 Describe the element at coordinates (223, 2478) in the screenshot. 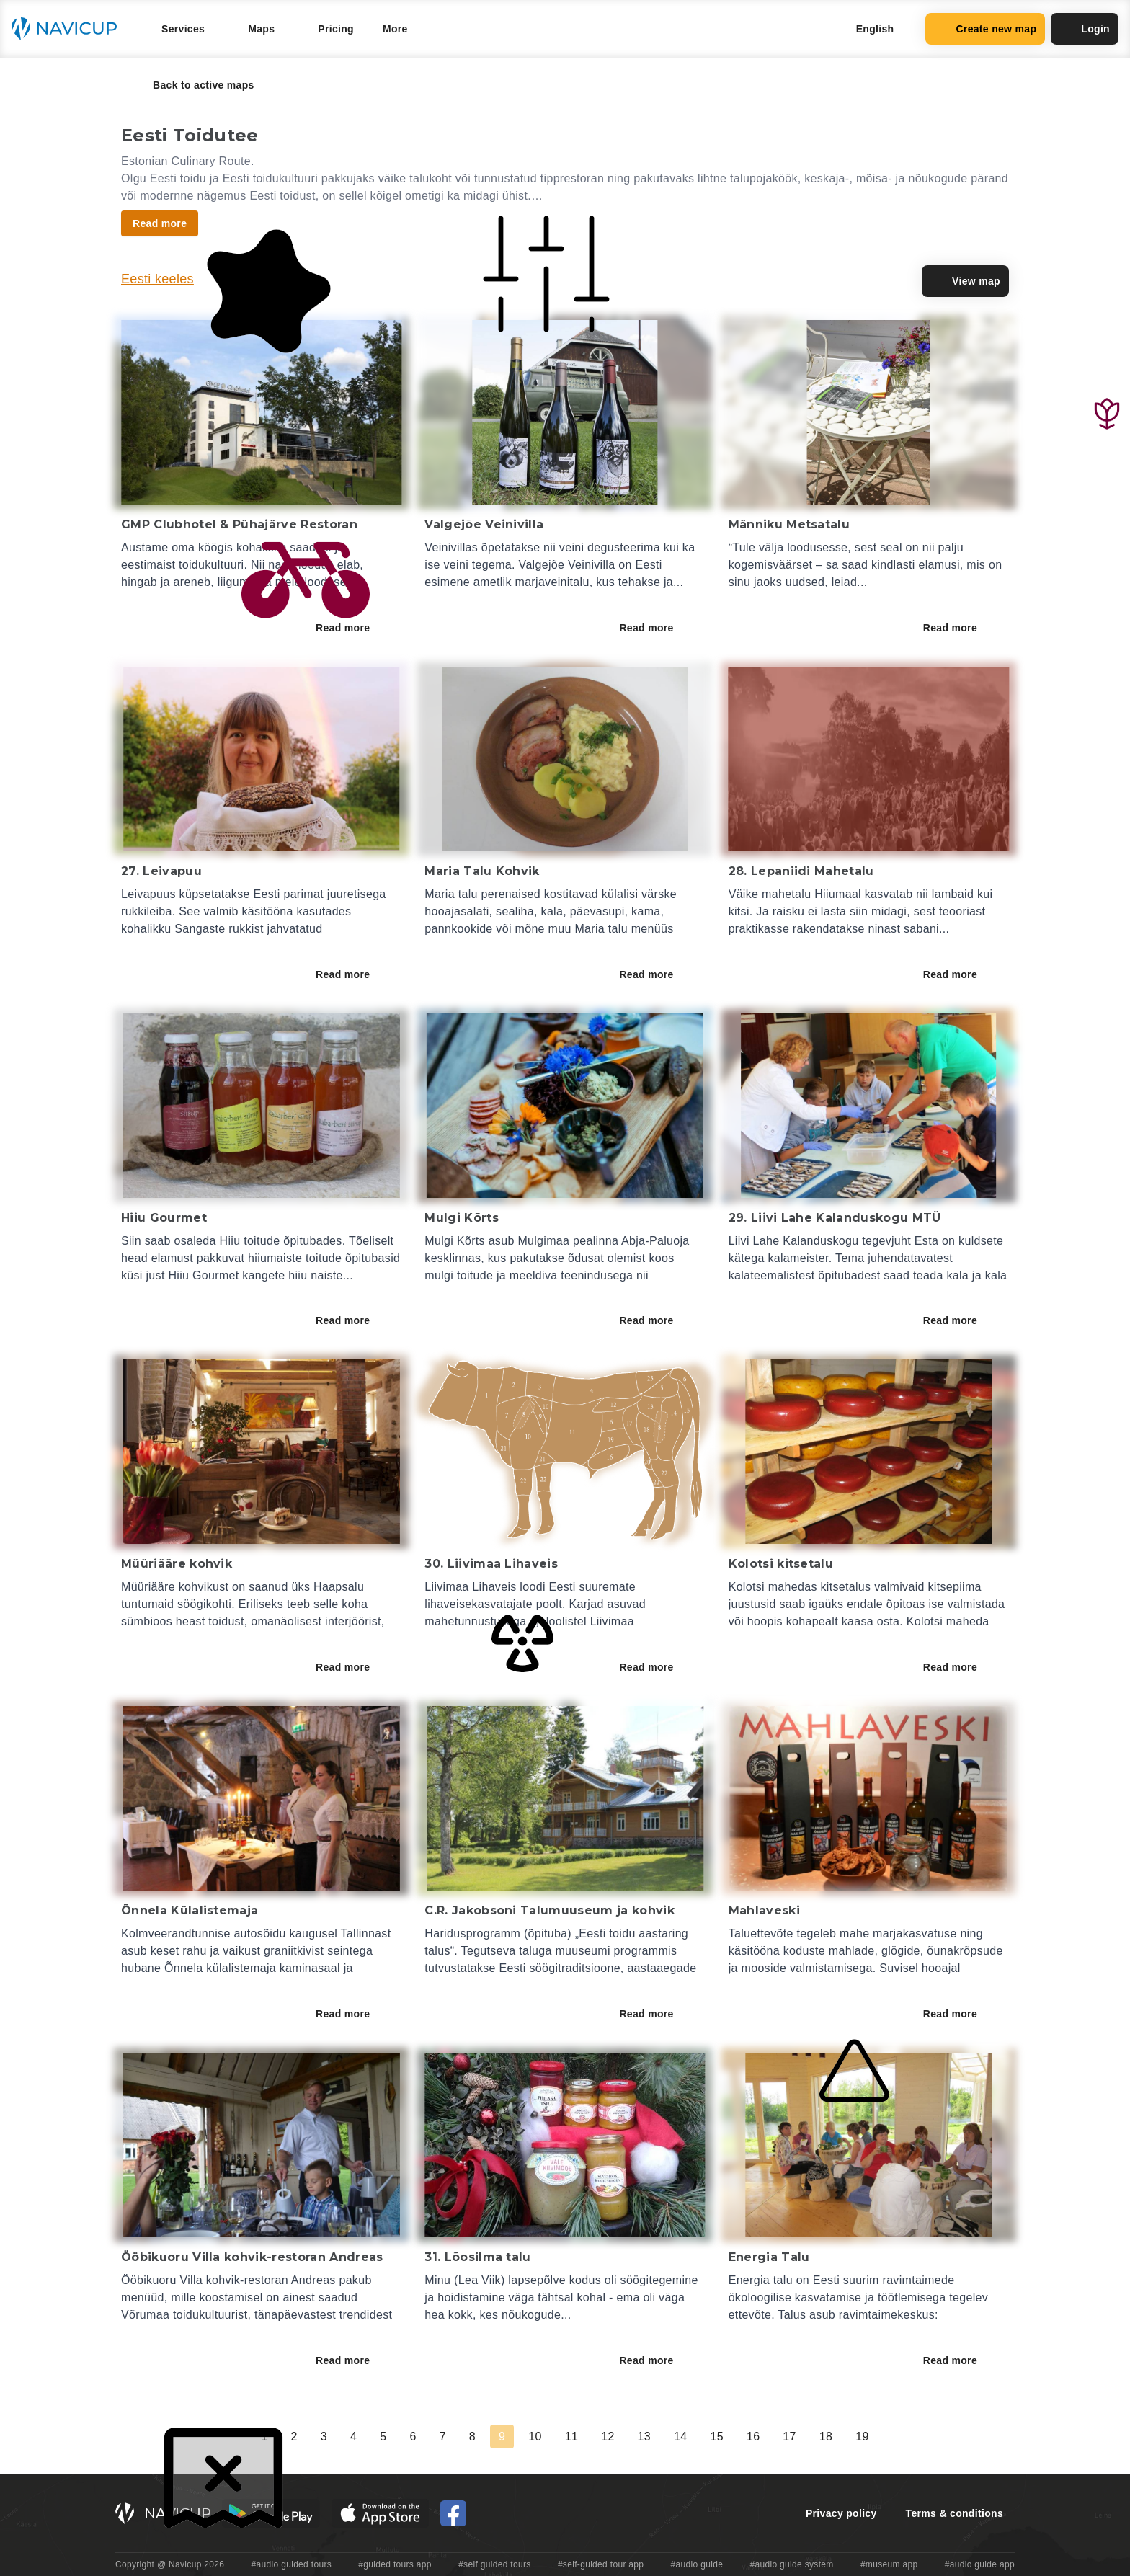

I see `cancel or void a receipt` at that location.